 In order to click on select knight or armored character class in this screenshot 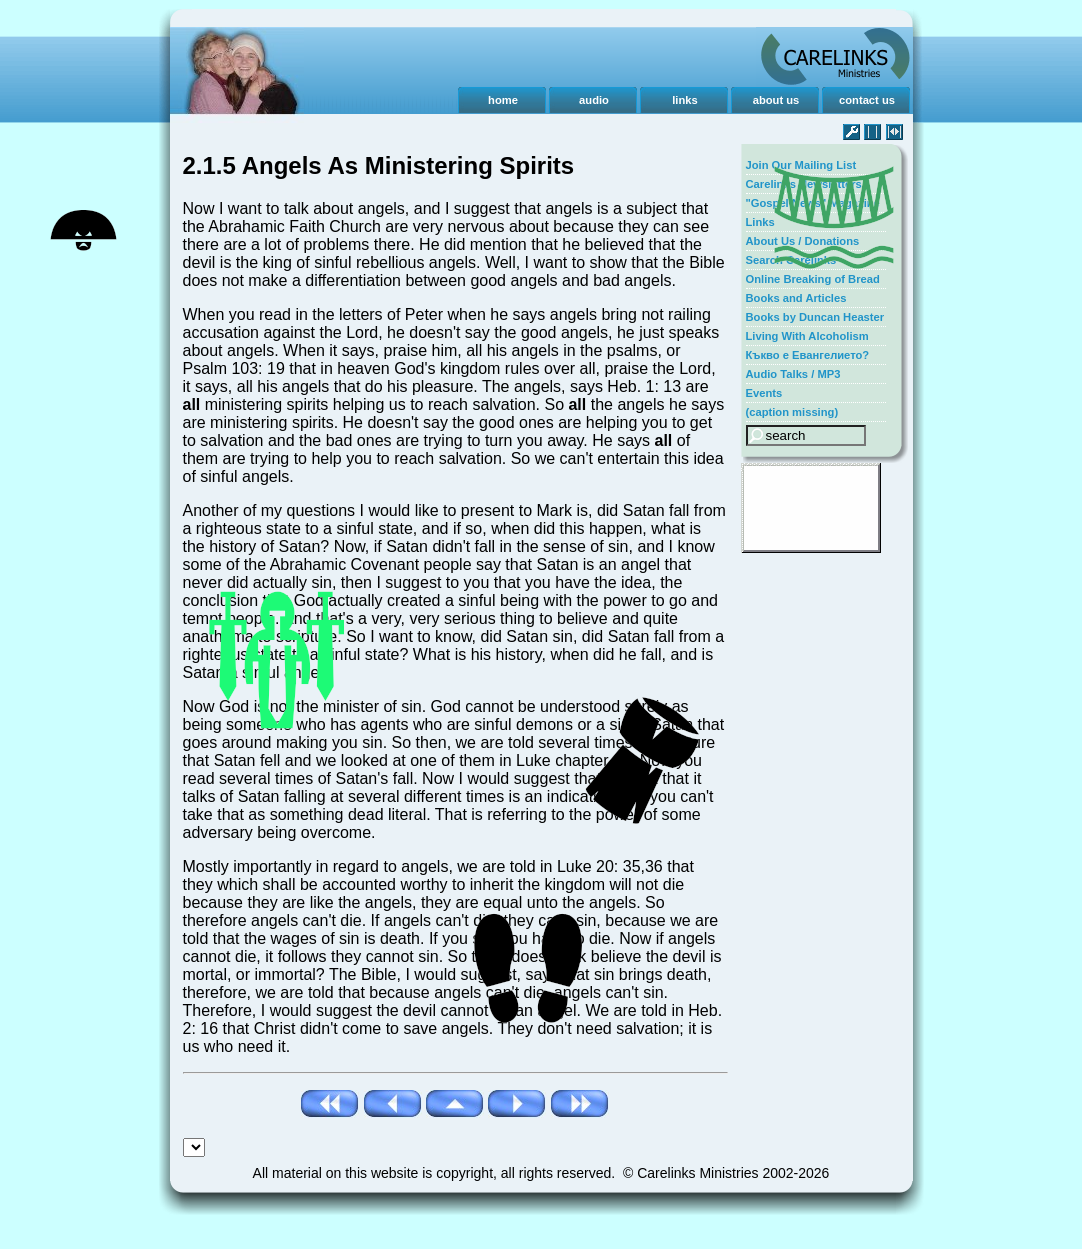, I will do `click(83, 231)`.